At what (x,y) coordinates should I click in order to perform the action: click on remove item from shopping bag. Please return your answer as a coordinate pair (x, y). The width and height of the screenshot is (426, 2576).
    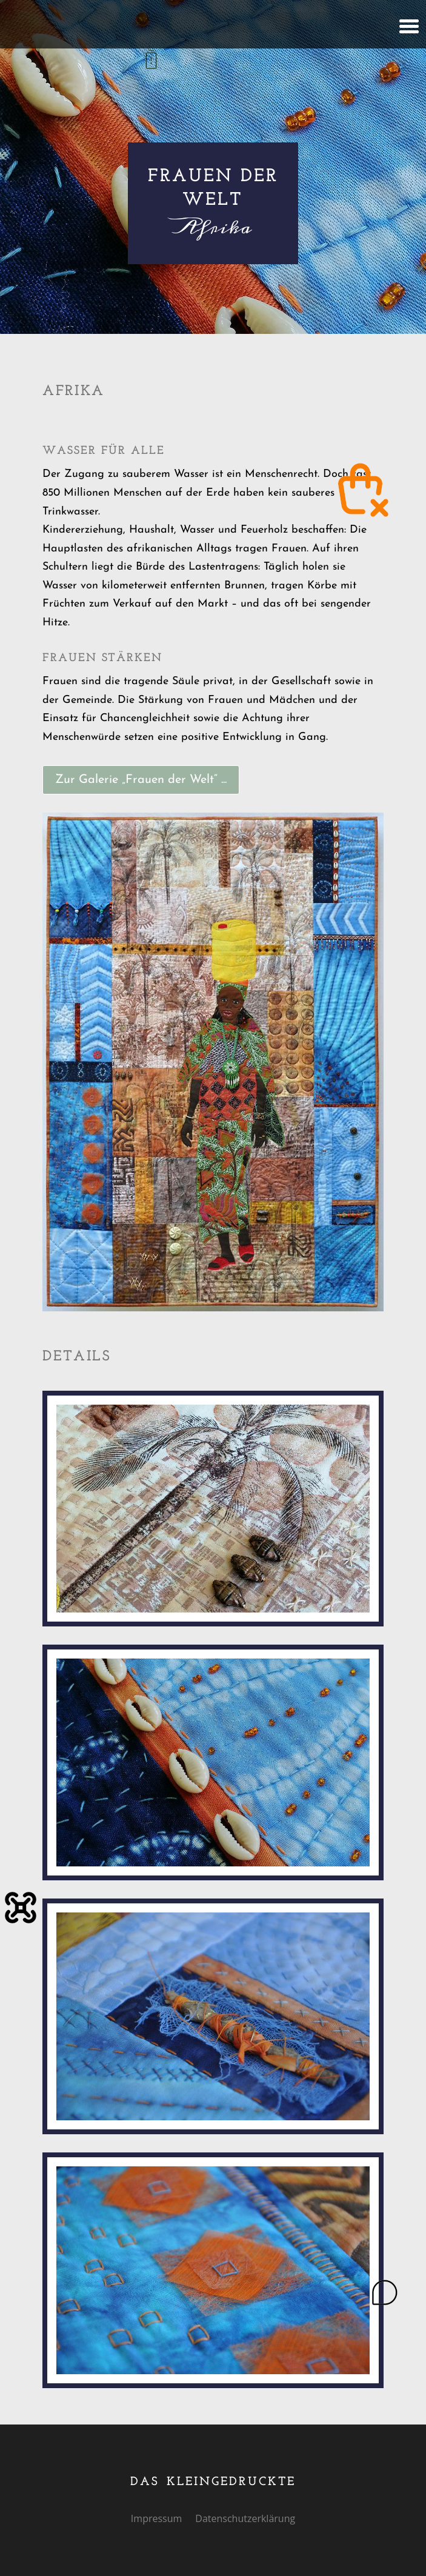
    Looking at the image, I should click on (360, 488).